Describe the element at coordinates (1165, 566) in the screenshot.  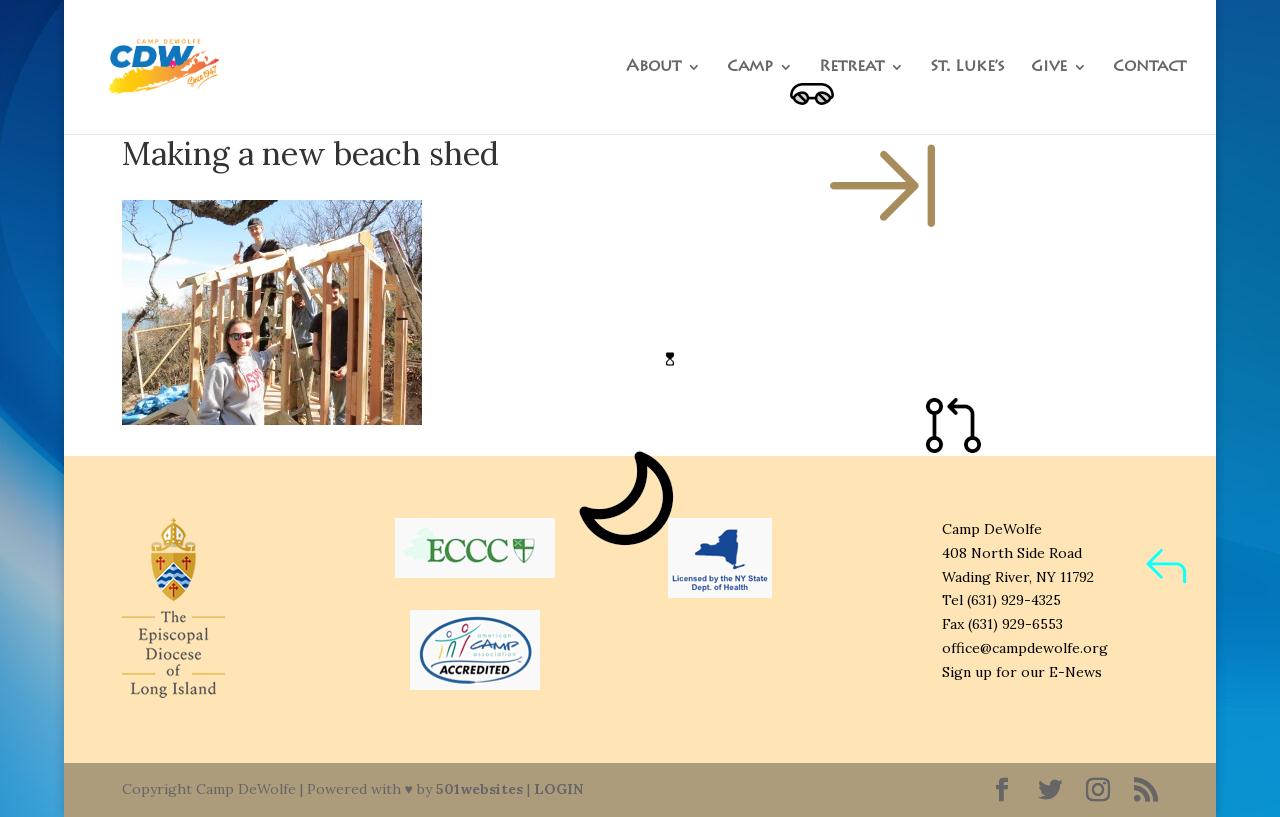
I see `reply to a message or comment` at that location.